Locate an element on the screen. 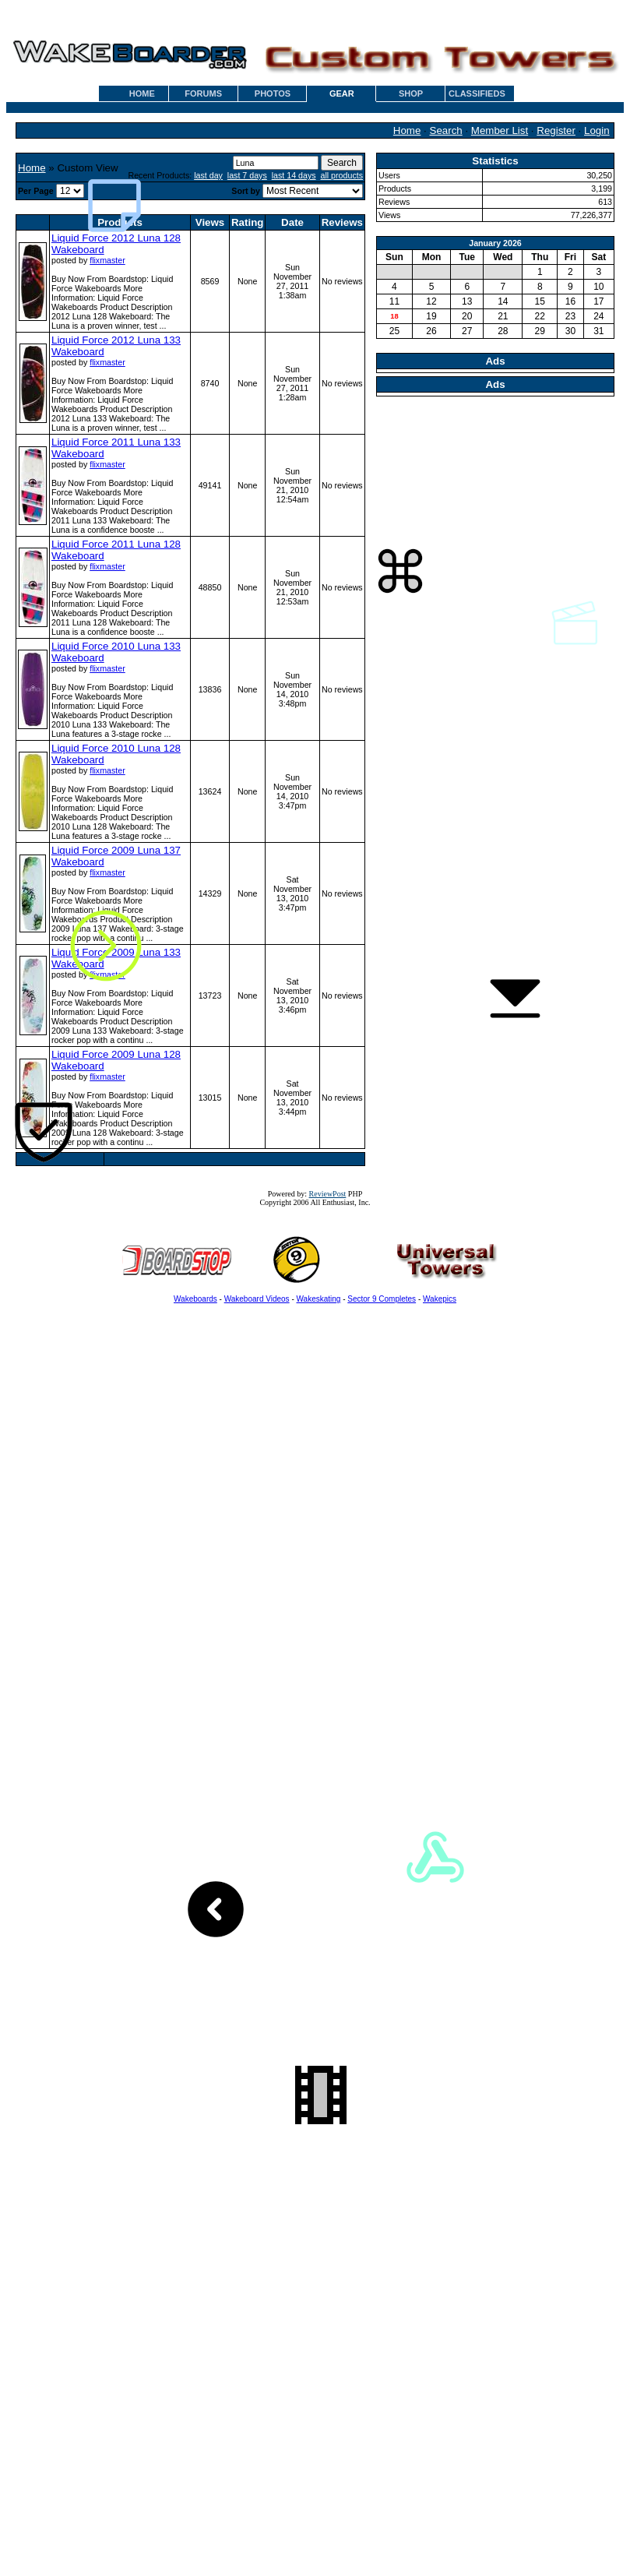  execute a keyboard command shortcut is located at coordinates (400, 571).